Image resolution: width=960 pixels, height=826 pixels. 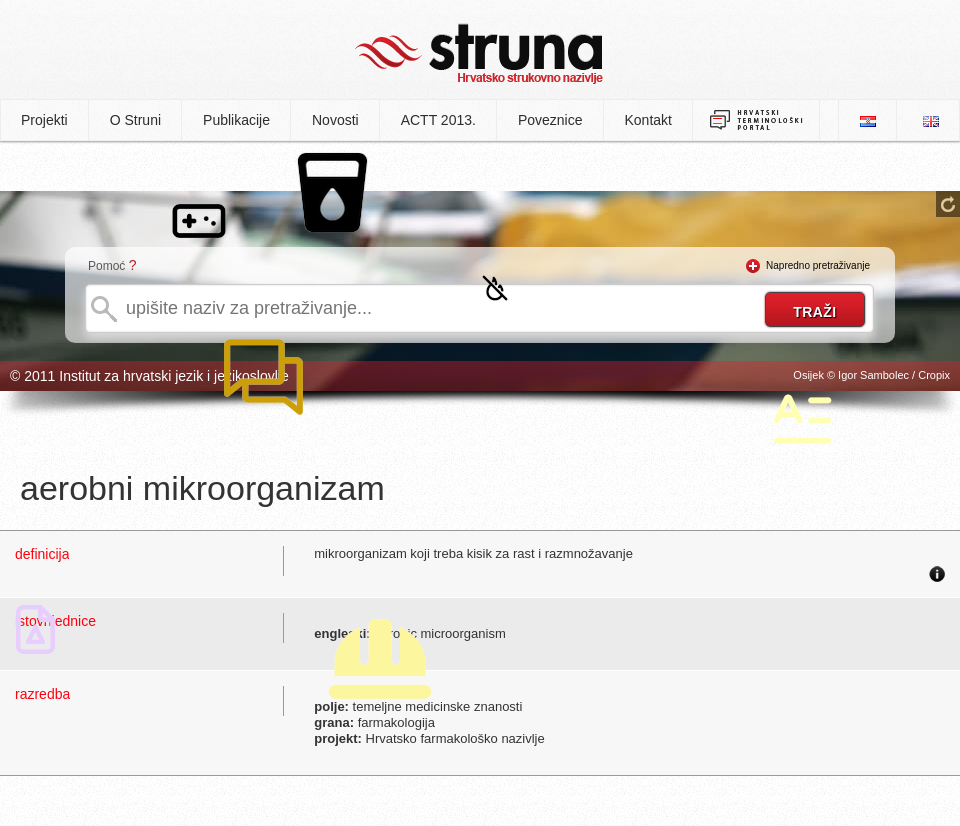 I want to click on find nearby drink or beverage locations, so click(x=332, y=192).